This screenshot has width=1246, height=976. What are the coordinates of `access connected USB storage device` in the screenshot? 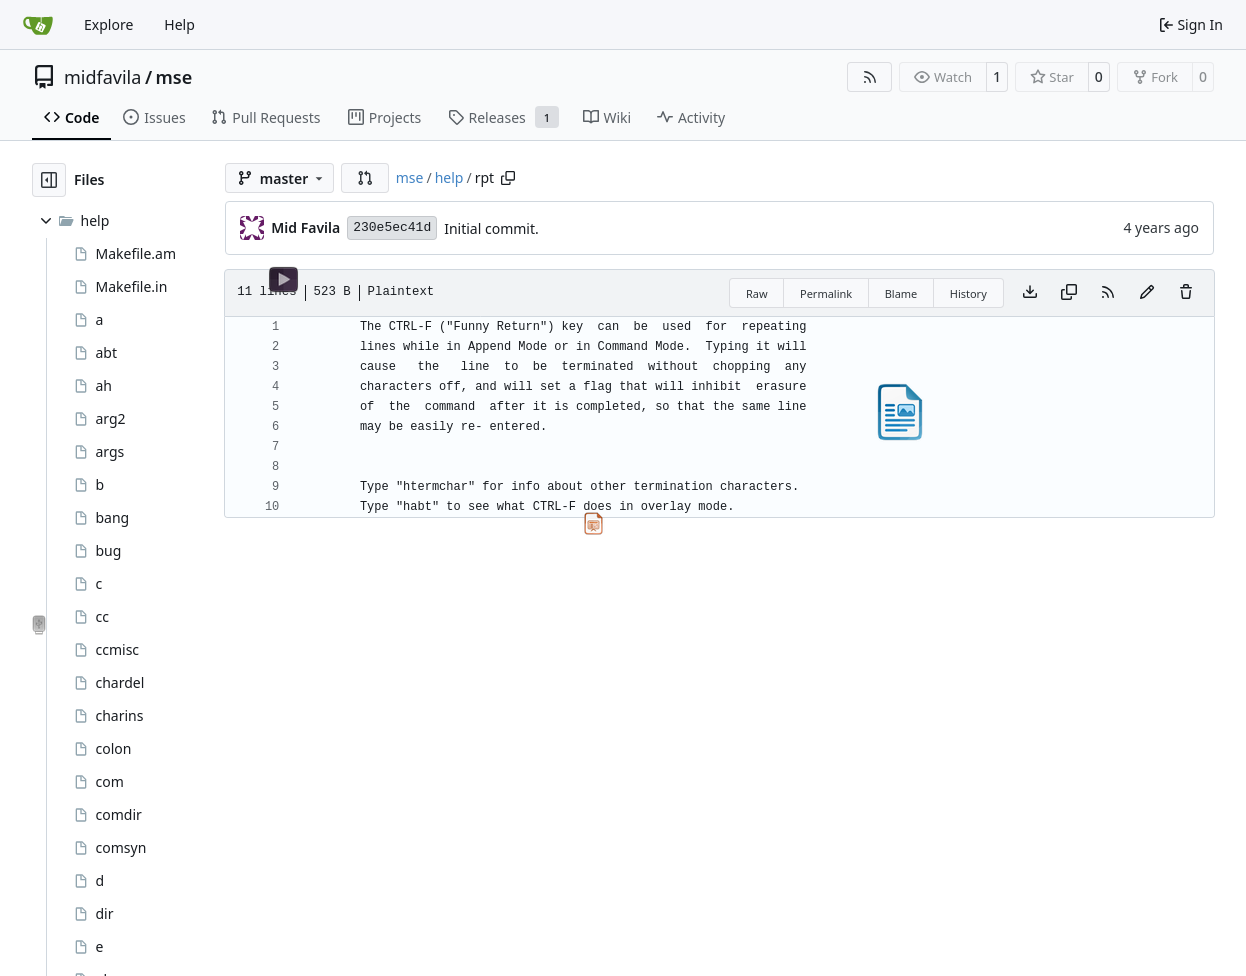 It's located at (39, 625).